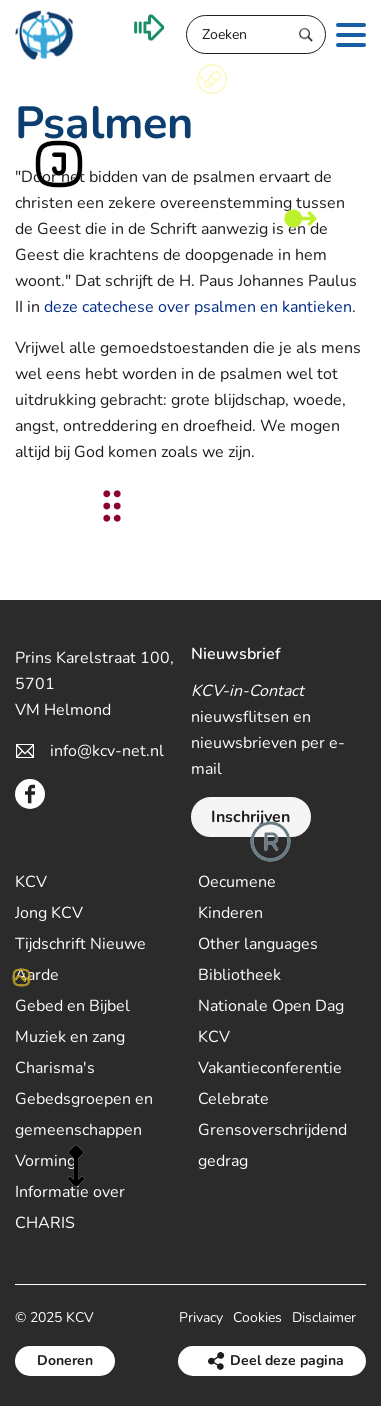 The height and width of the screenshot is (1406, 381). I want to click on indicates registered trademark status, so click(270, 841).